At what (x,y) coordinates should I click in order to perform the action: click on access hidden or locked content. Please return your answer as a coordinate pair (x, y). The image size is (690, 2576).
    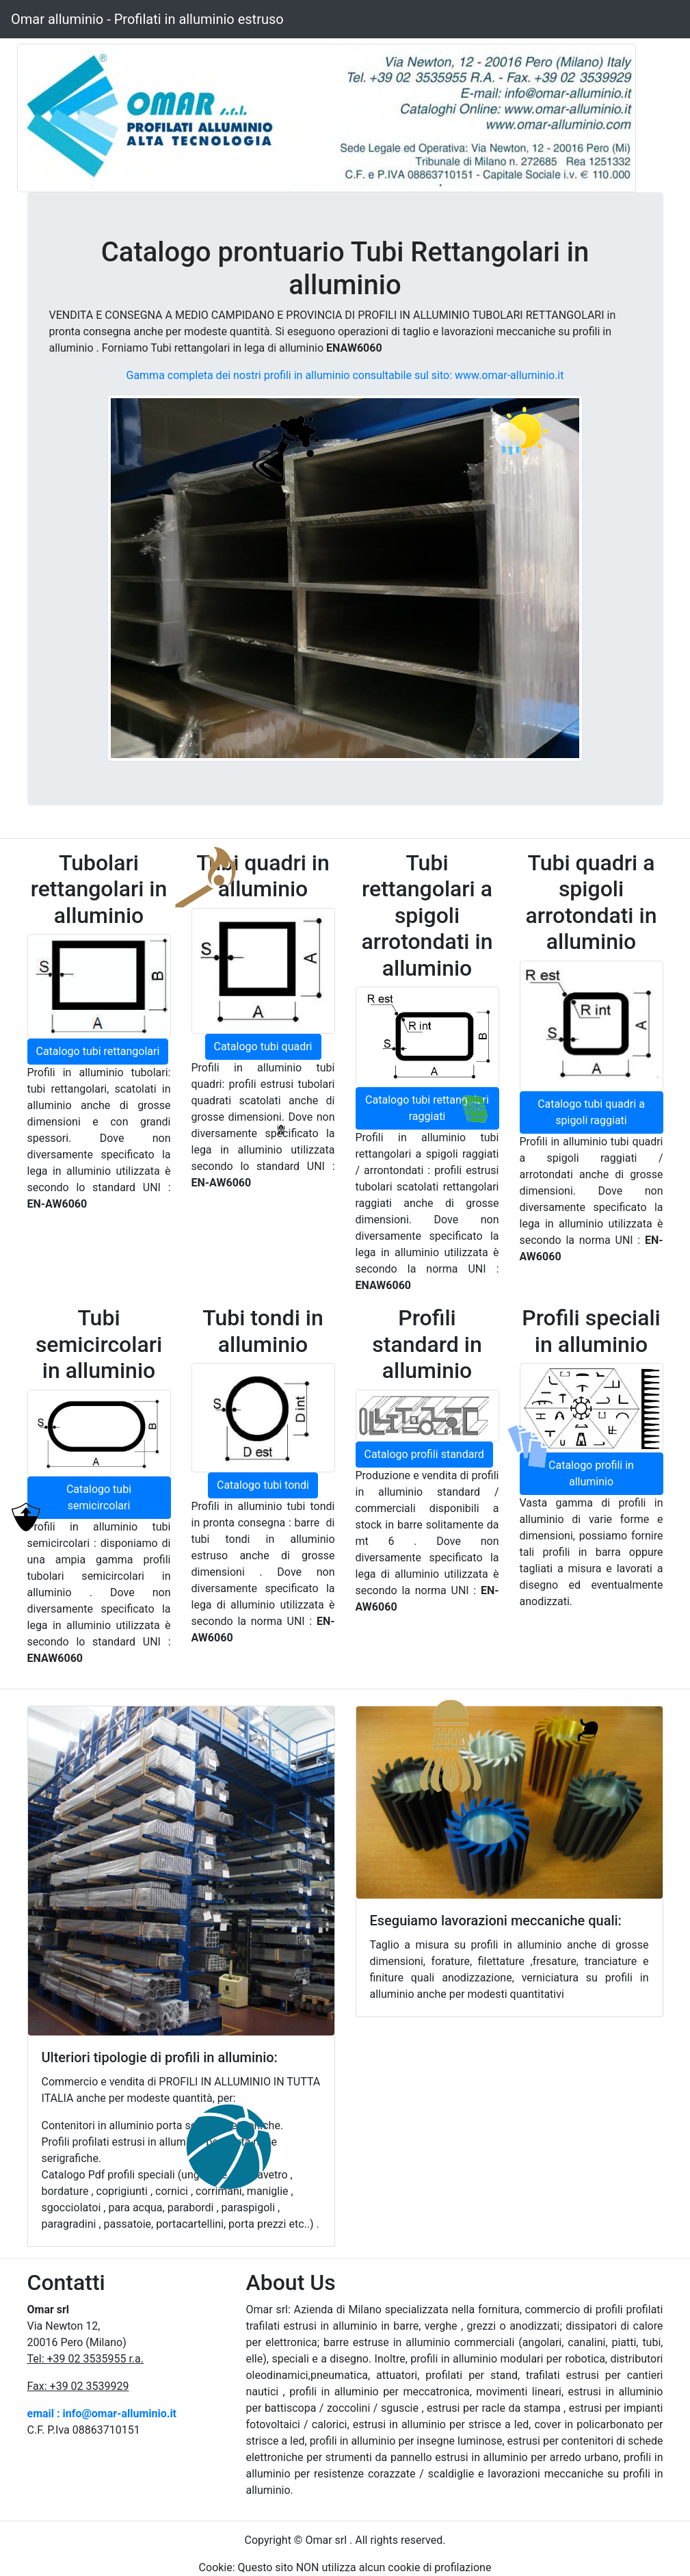
    Looking at the image, I should click on (475, 1109).